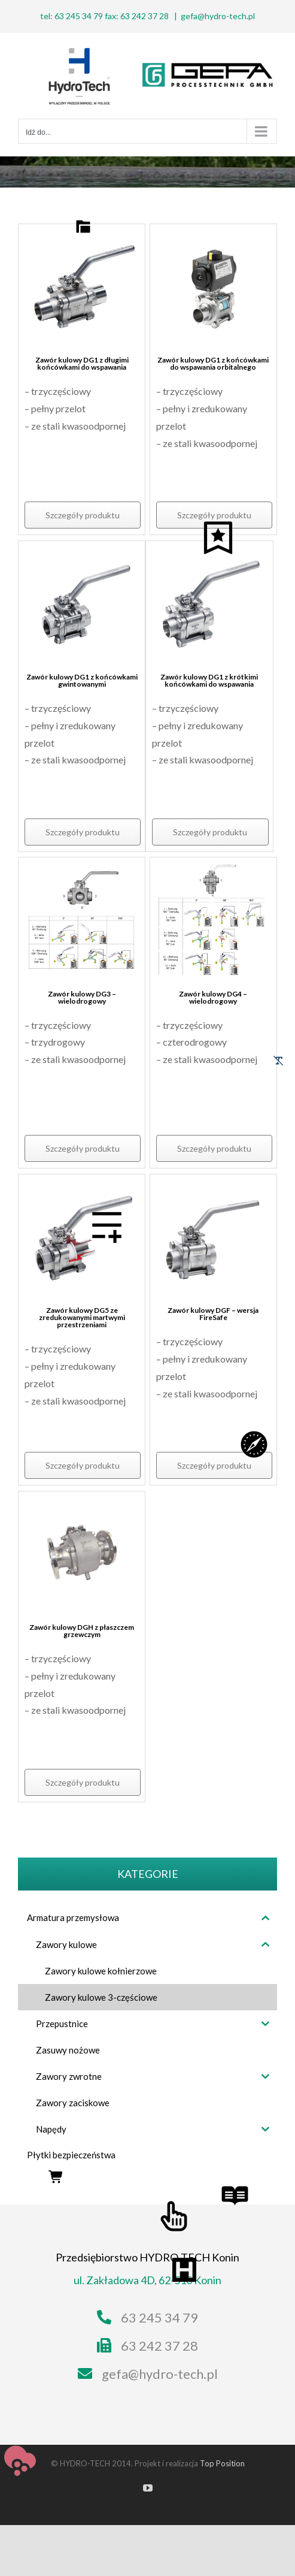 This screenshot has width=295, height=2576. I want to click on tap or click to select, so click(174, 2216).